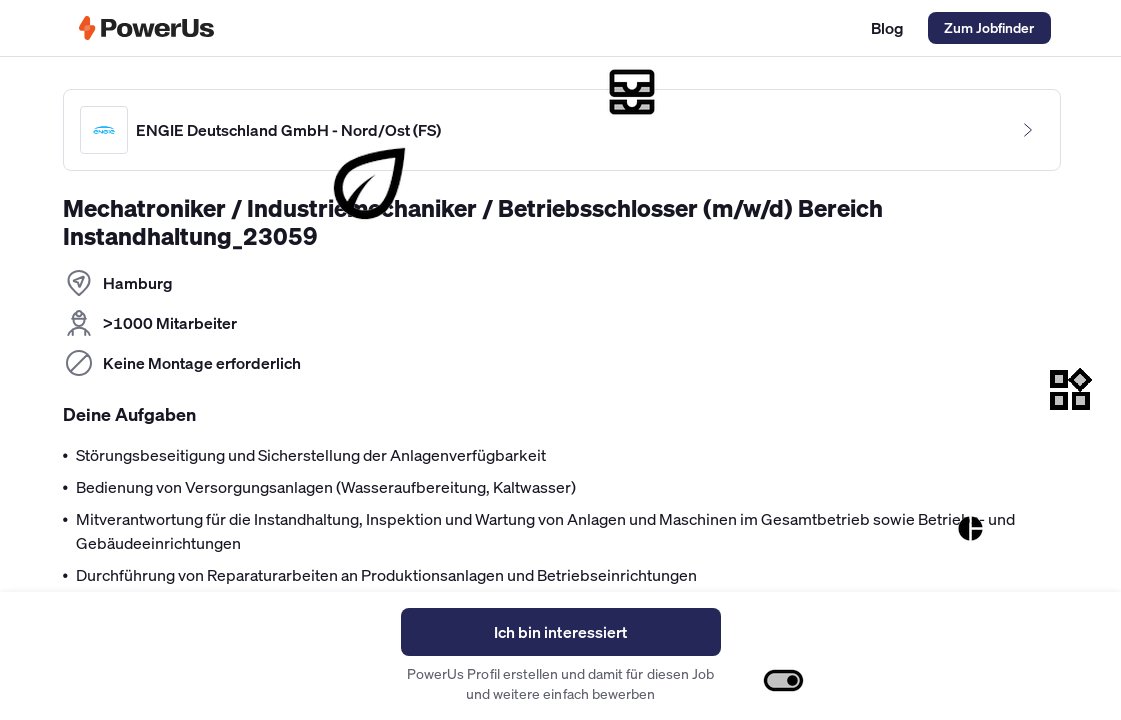 The width and height of the screenshot is (1121, 720). What do you see at coordinates (632, 92) in the screenshot?
I see `view all inboxes` at bounding box center [632, 92].